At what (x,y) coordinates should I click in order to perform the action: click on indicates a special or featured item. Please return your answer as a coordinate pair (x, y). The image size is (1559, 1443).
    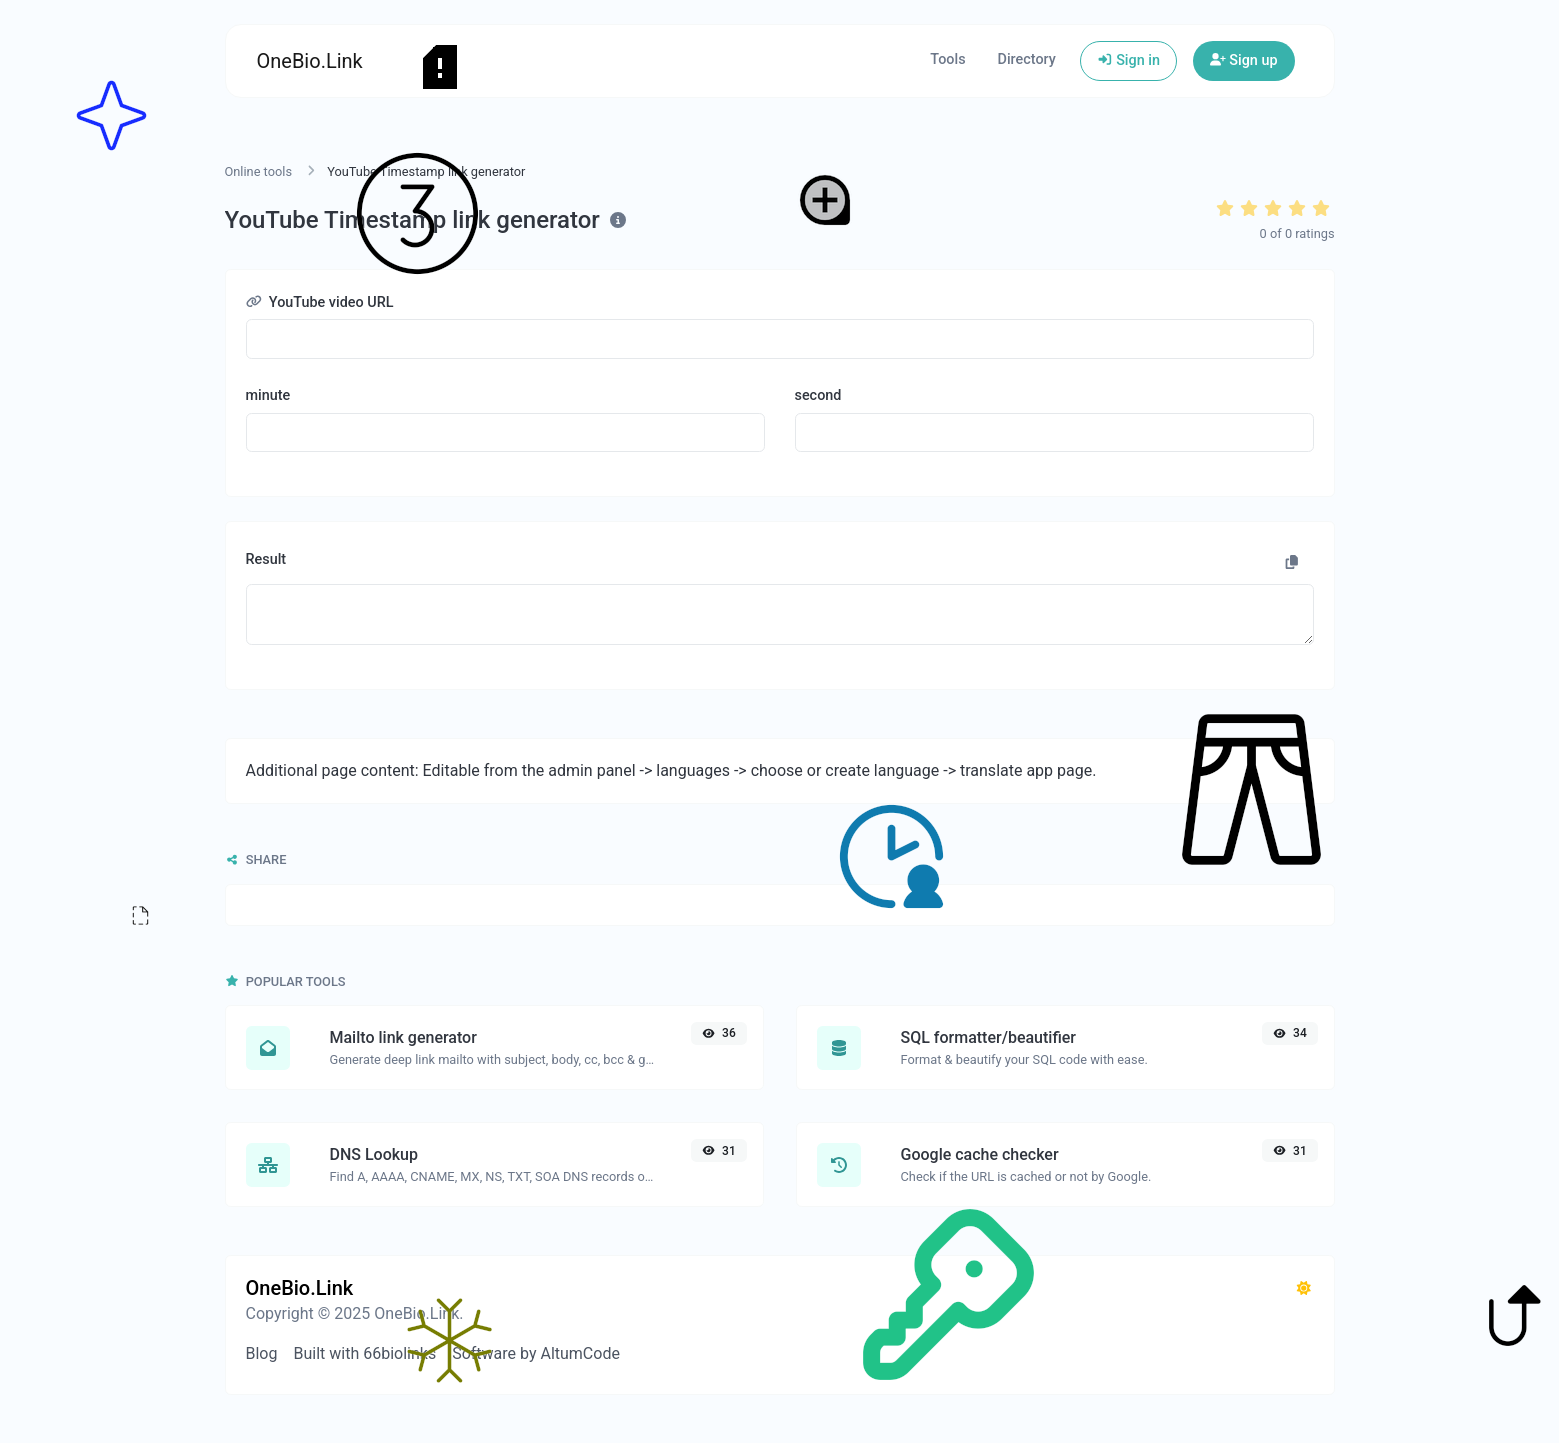
    Looking at the image, I should click on (111, 115).